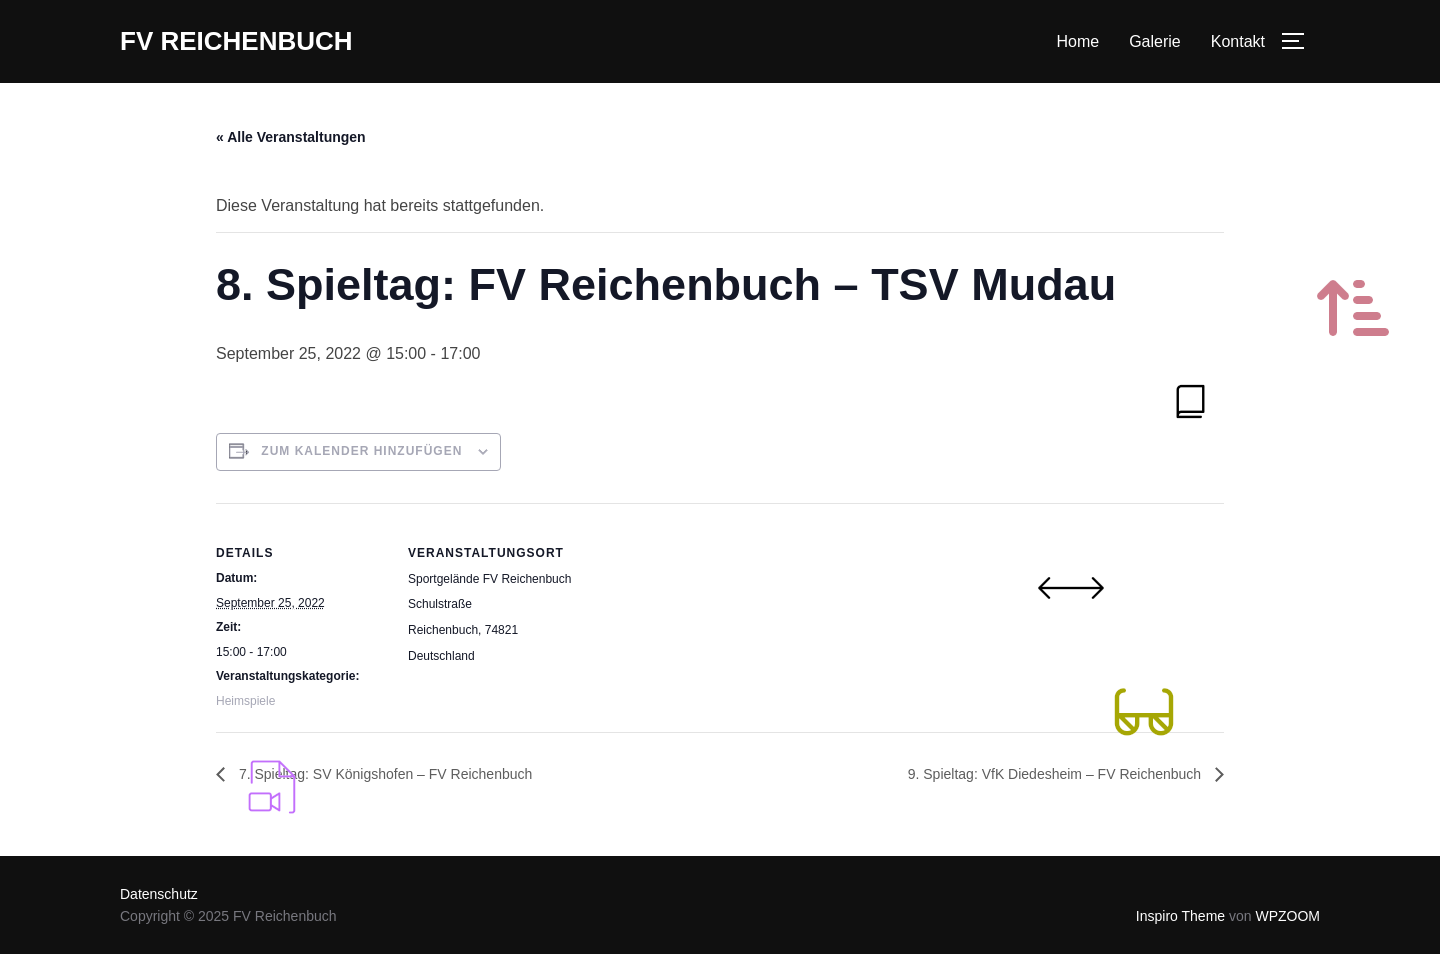  Describe the element at coordinates (1353, 308) in the screenshot. I see `sort items from smallest to largest` at that location.